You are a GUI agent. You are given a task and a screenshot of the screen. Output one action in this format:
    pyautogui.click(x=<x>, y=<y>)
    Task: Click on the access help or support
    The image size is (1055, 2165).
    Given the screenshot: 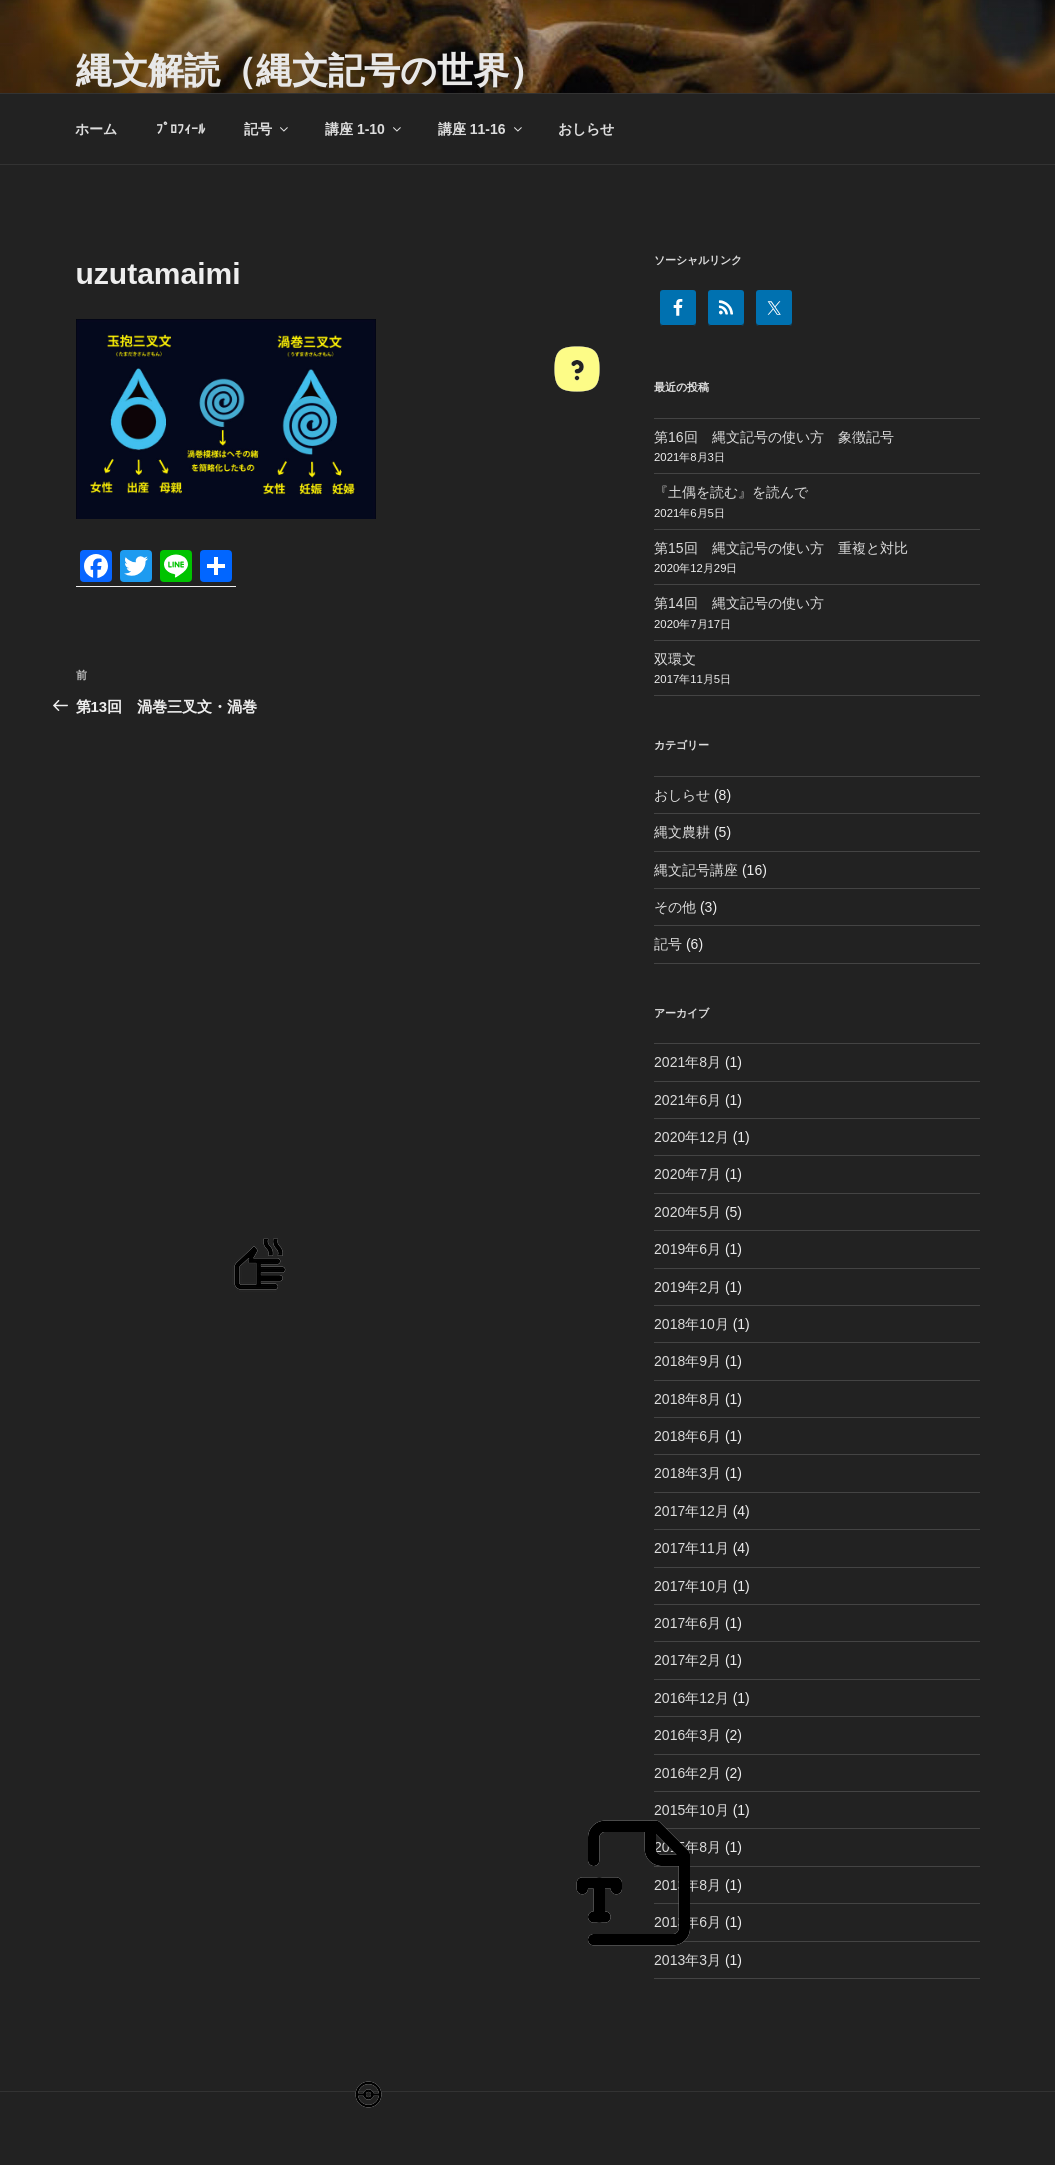 What is the action you would take?
    pyautogui.click(x=577, y=369)
    